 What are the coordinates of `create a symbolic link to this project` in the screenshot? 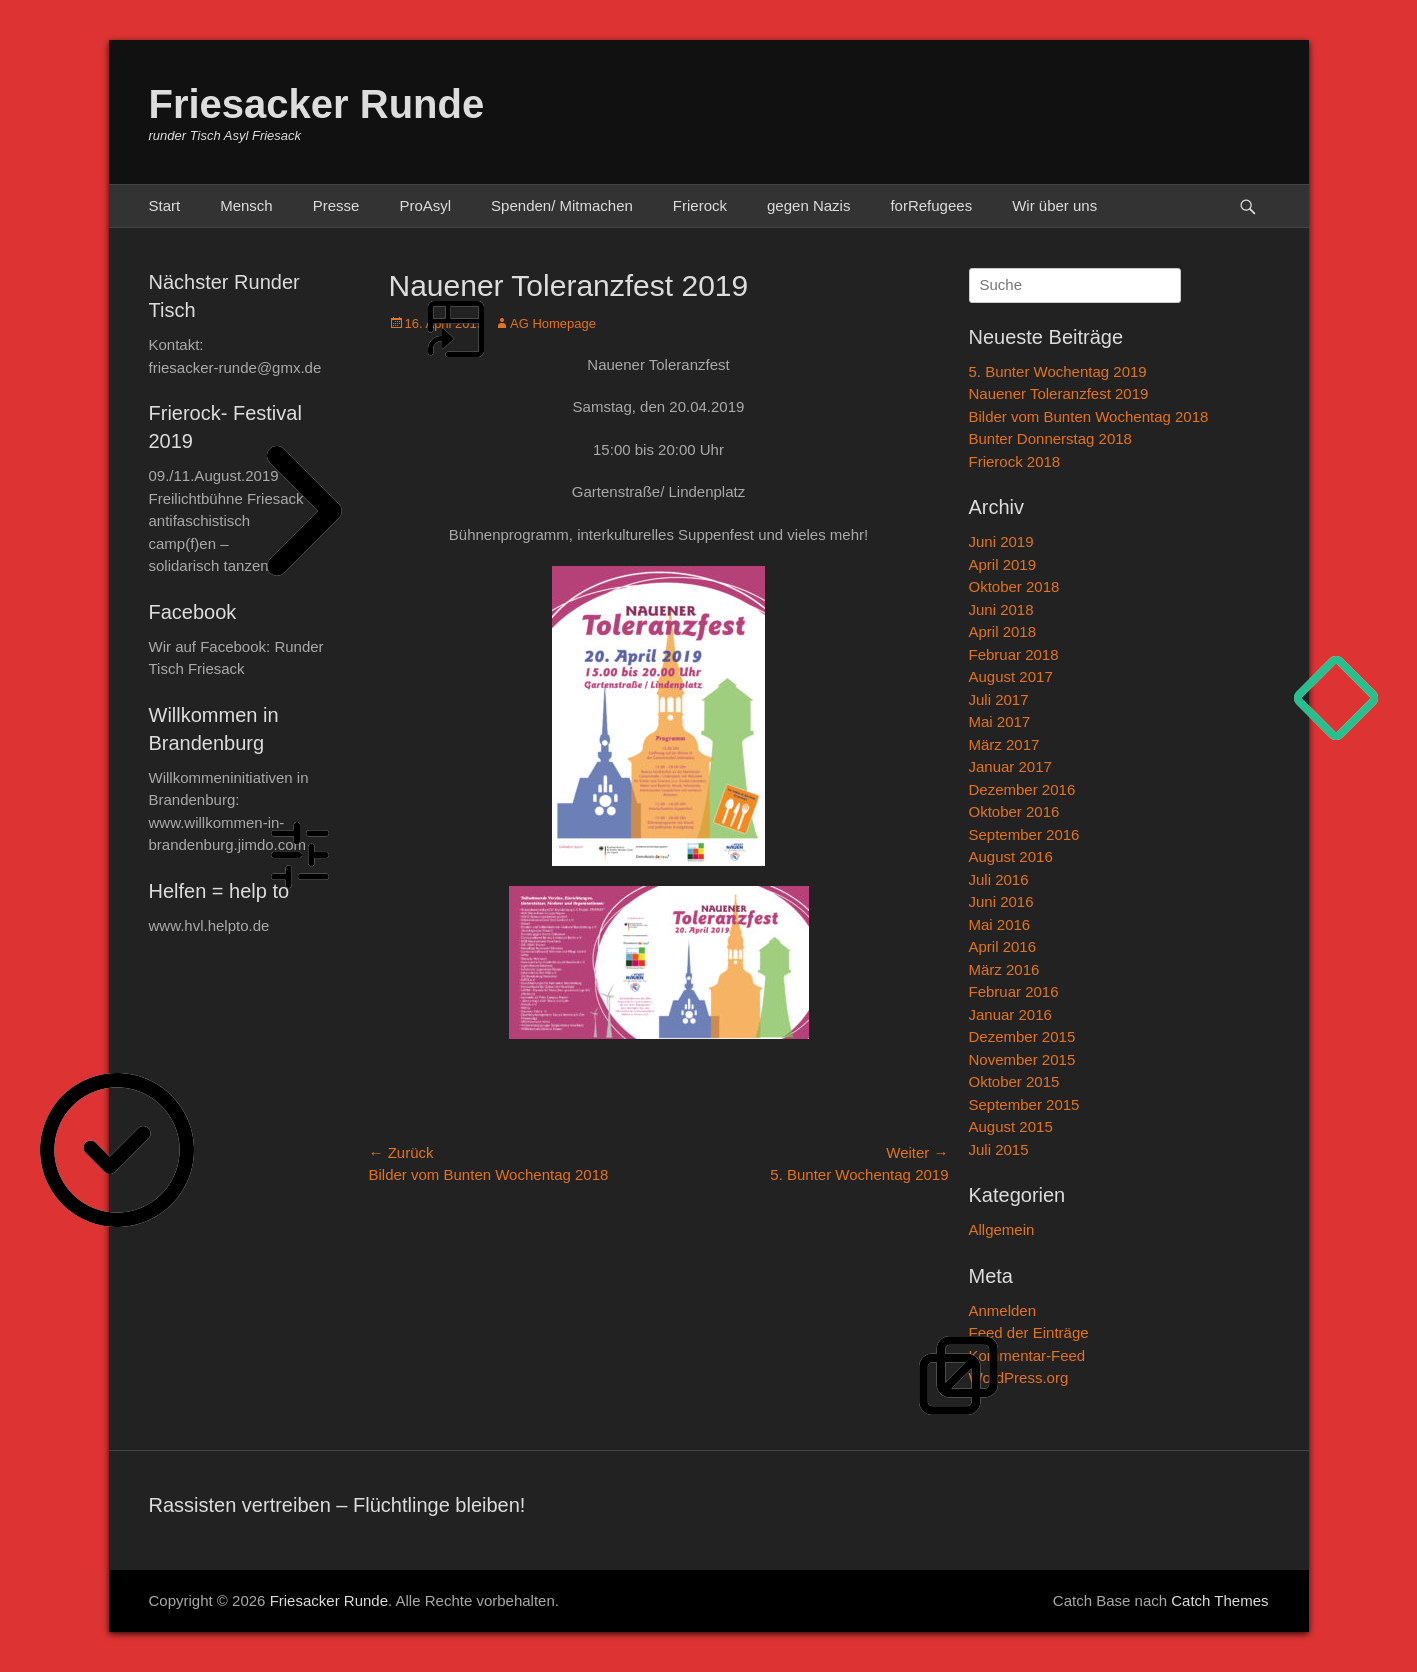 It's located at (456, 329).